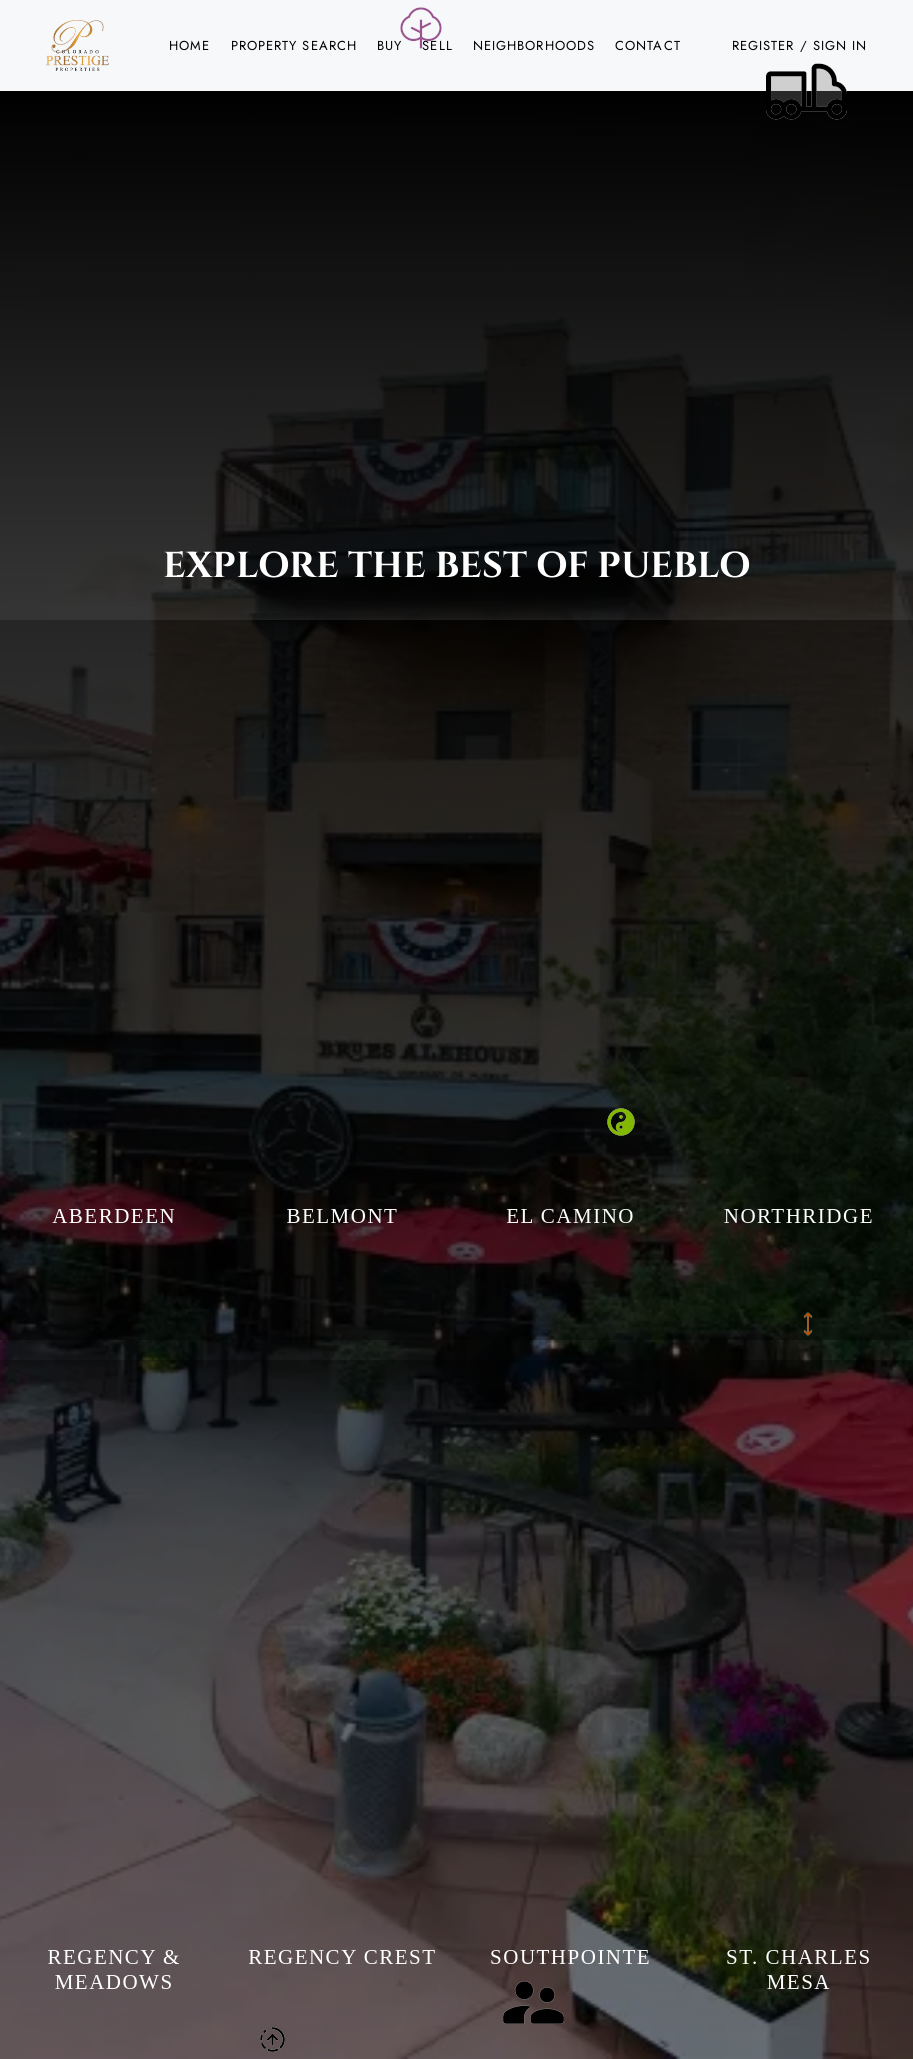  I want to click on access nature or park-related content, so click(421, 28).